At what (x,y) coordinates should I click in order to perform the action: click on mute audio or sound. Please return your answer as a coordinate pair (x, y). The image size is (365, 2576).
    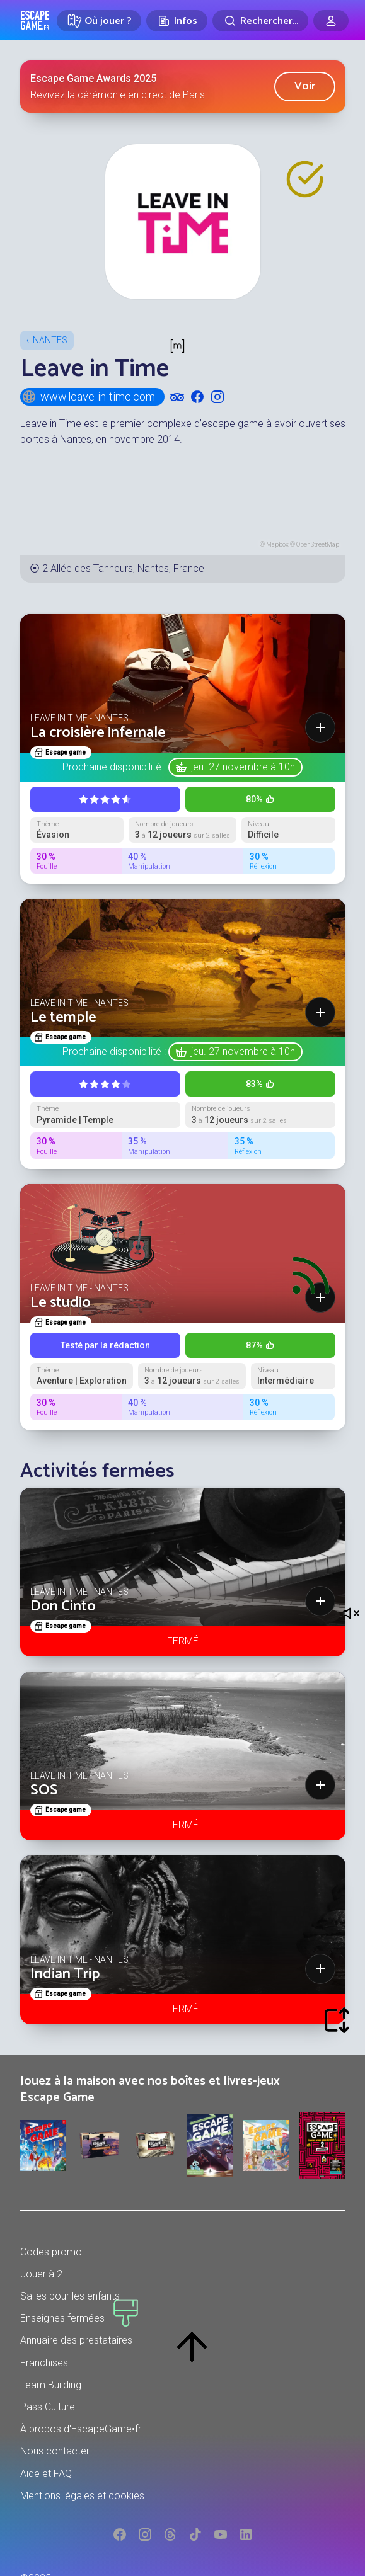
    Looking at the image, I should click on (351, 1613).